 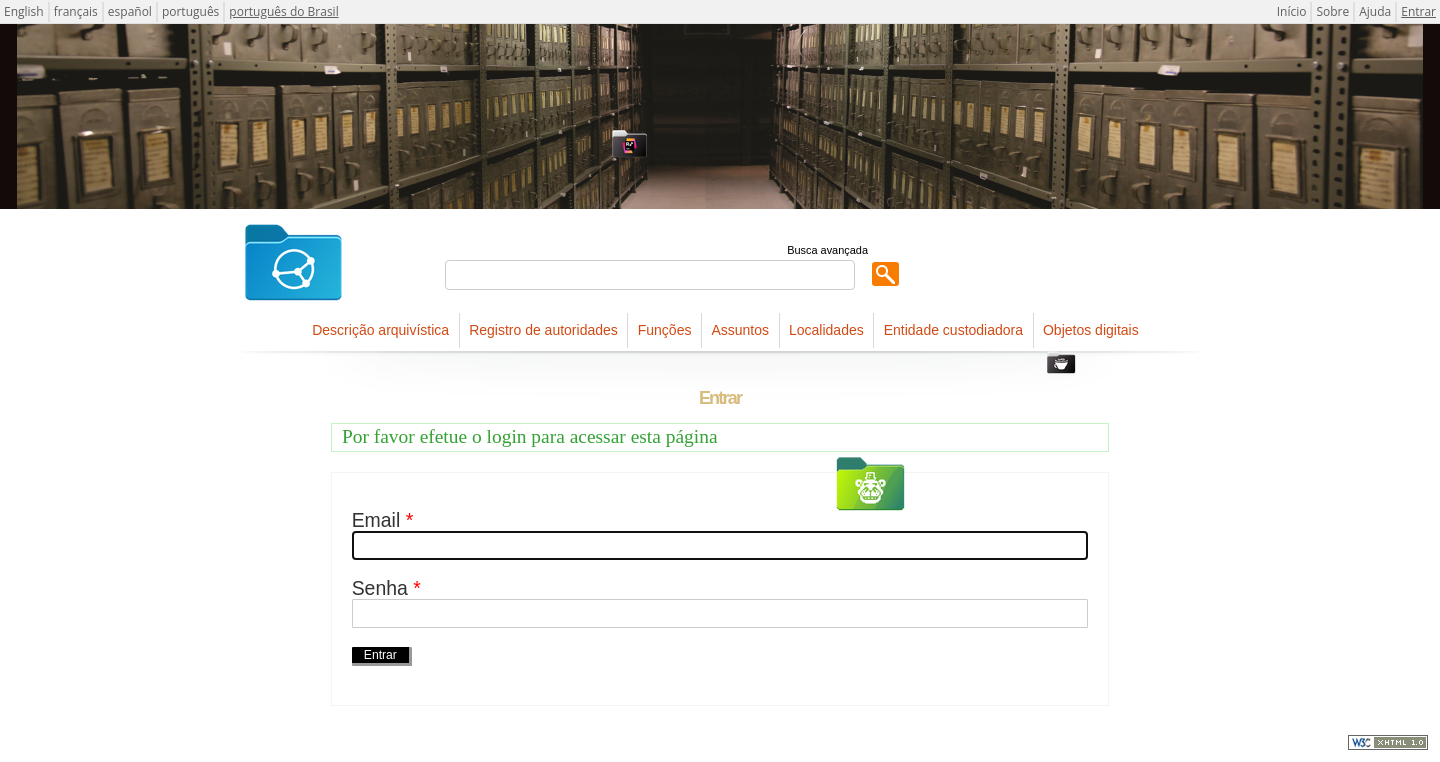 What do you see at coordinates (629, 144) in the screenshot?
I see `folder containing ReSharper C++ project files` at bounding box center [629, 144].